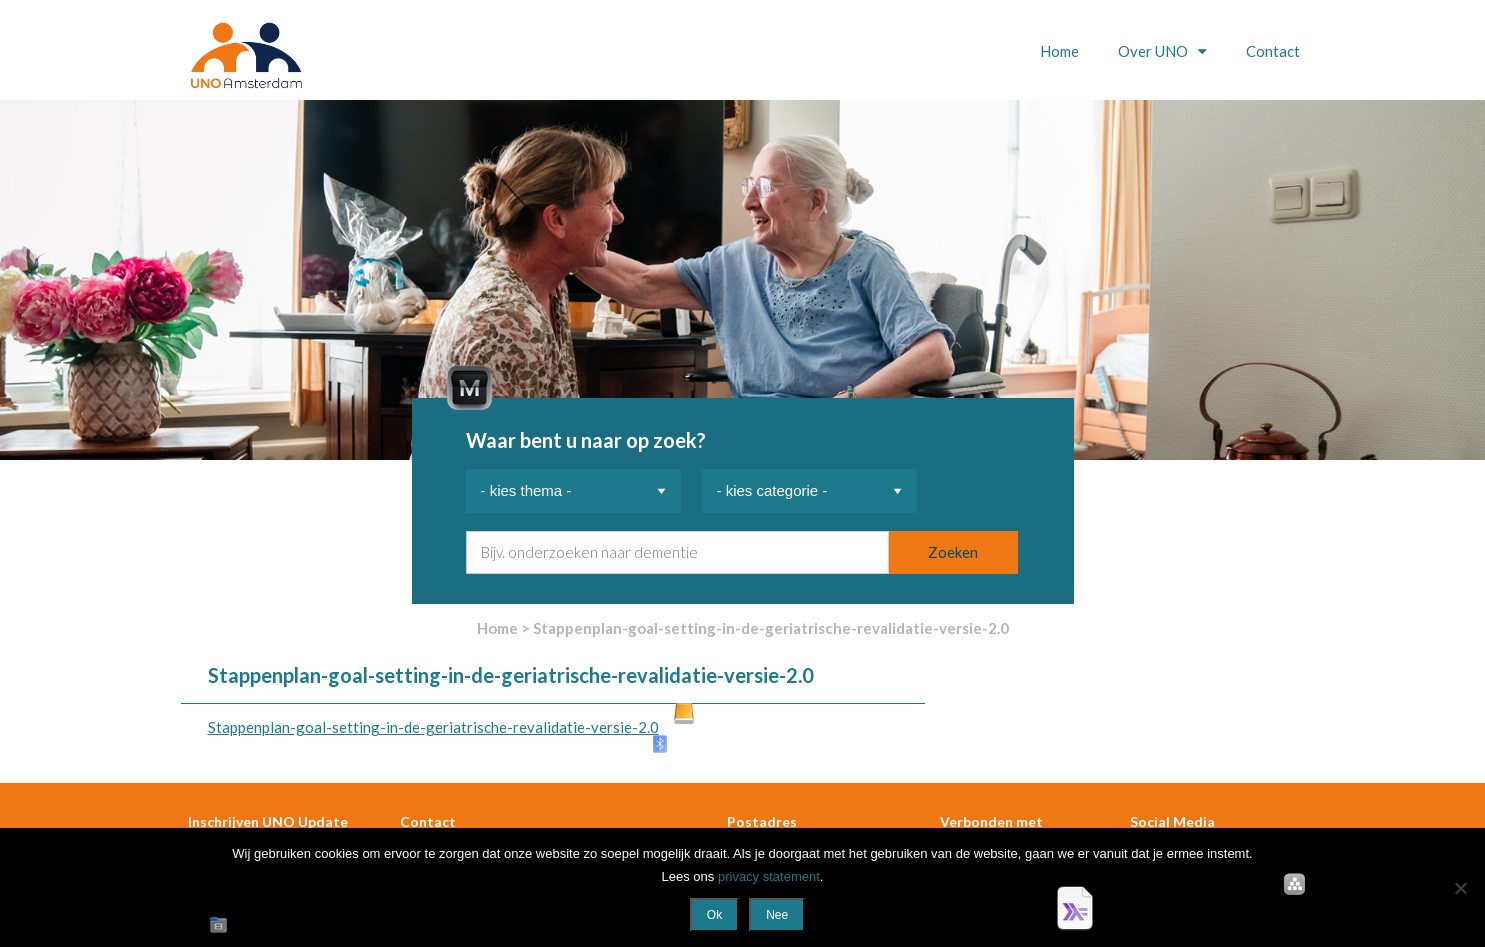  What do you see at coordinates (684, 714) in the screenshot?
I see `access external storage device` at bounding box center [684, 714].